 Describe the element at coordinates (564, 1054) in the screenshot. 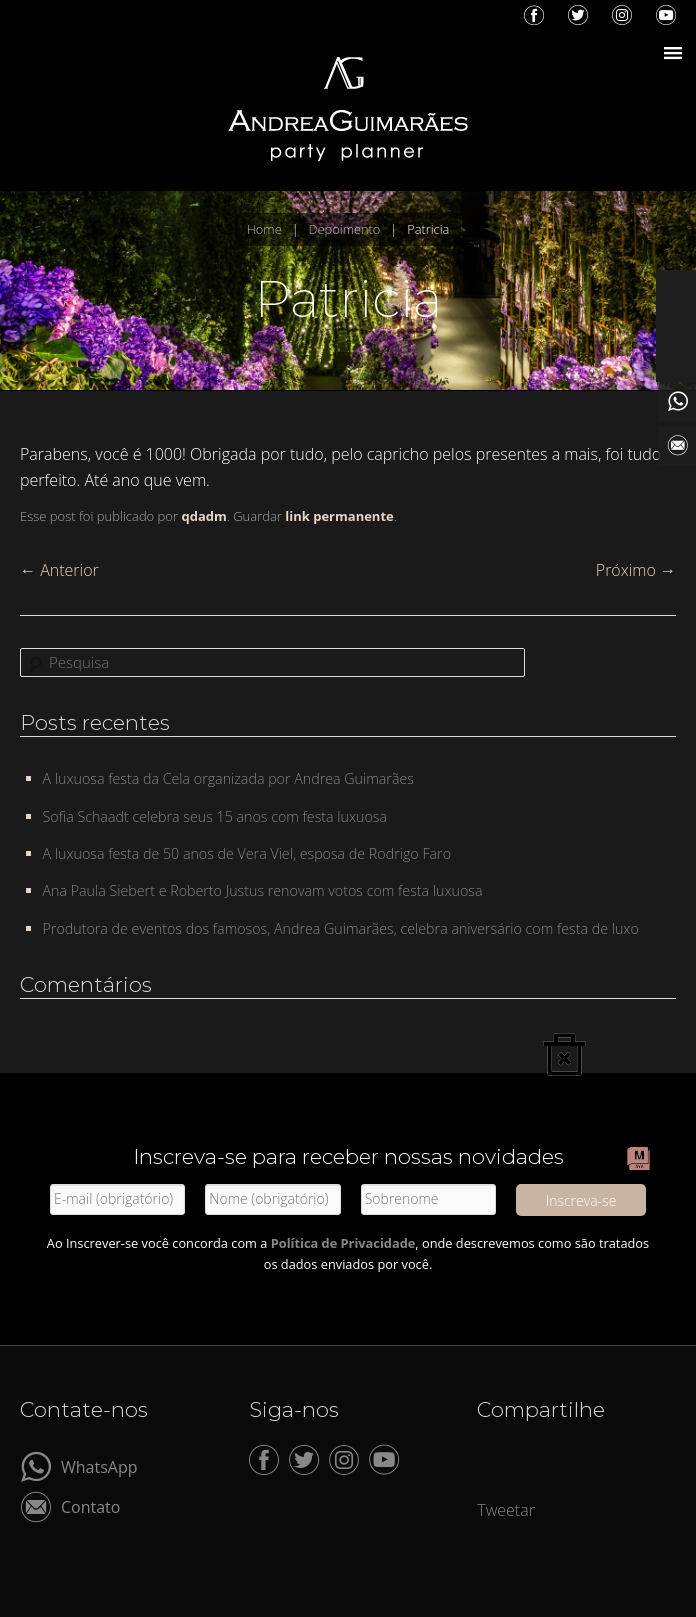

I see `delete selected item` at that location.